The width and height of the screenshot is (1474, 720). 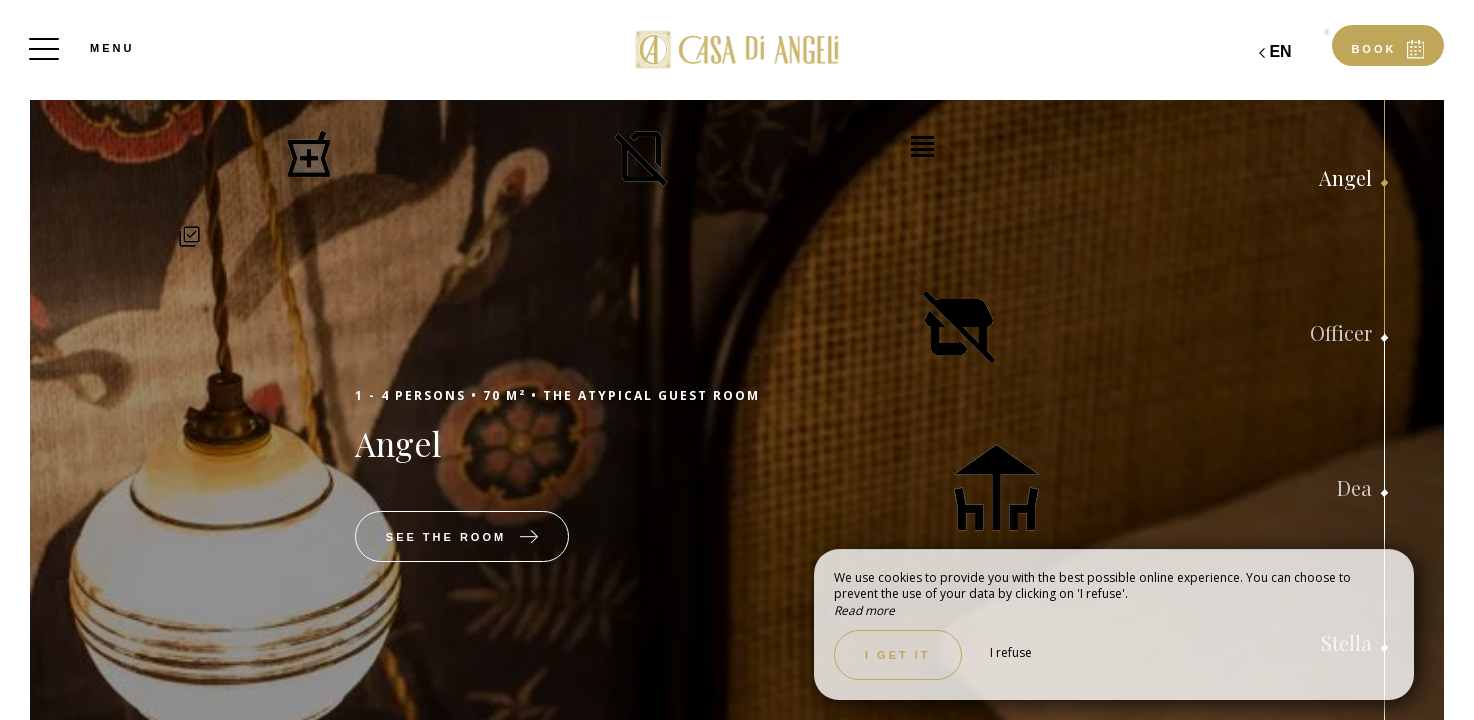 What do you see at coordinates (309, 156) in the screenshot?
I see `find nearby pharmacies` at bounding box center [309, 156].